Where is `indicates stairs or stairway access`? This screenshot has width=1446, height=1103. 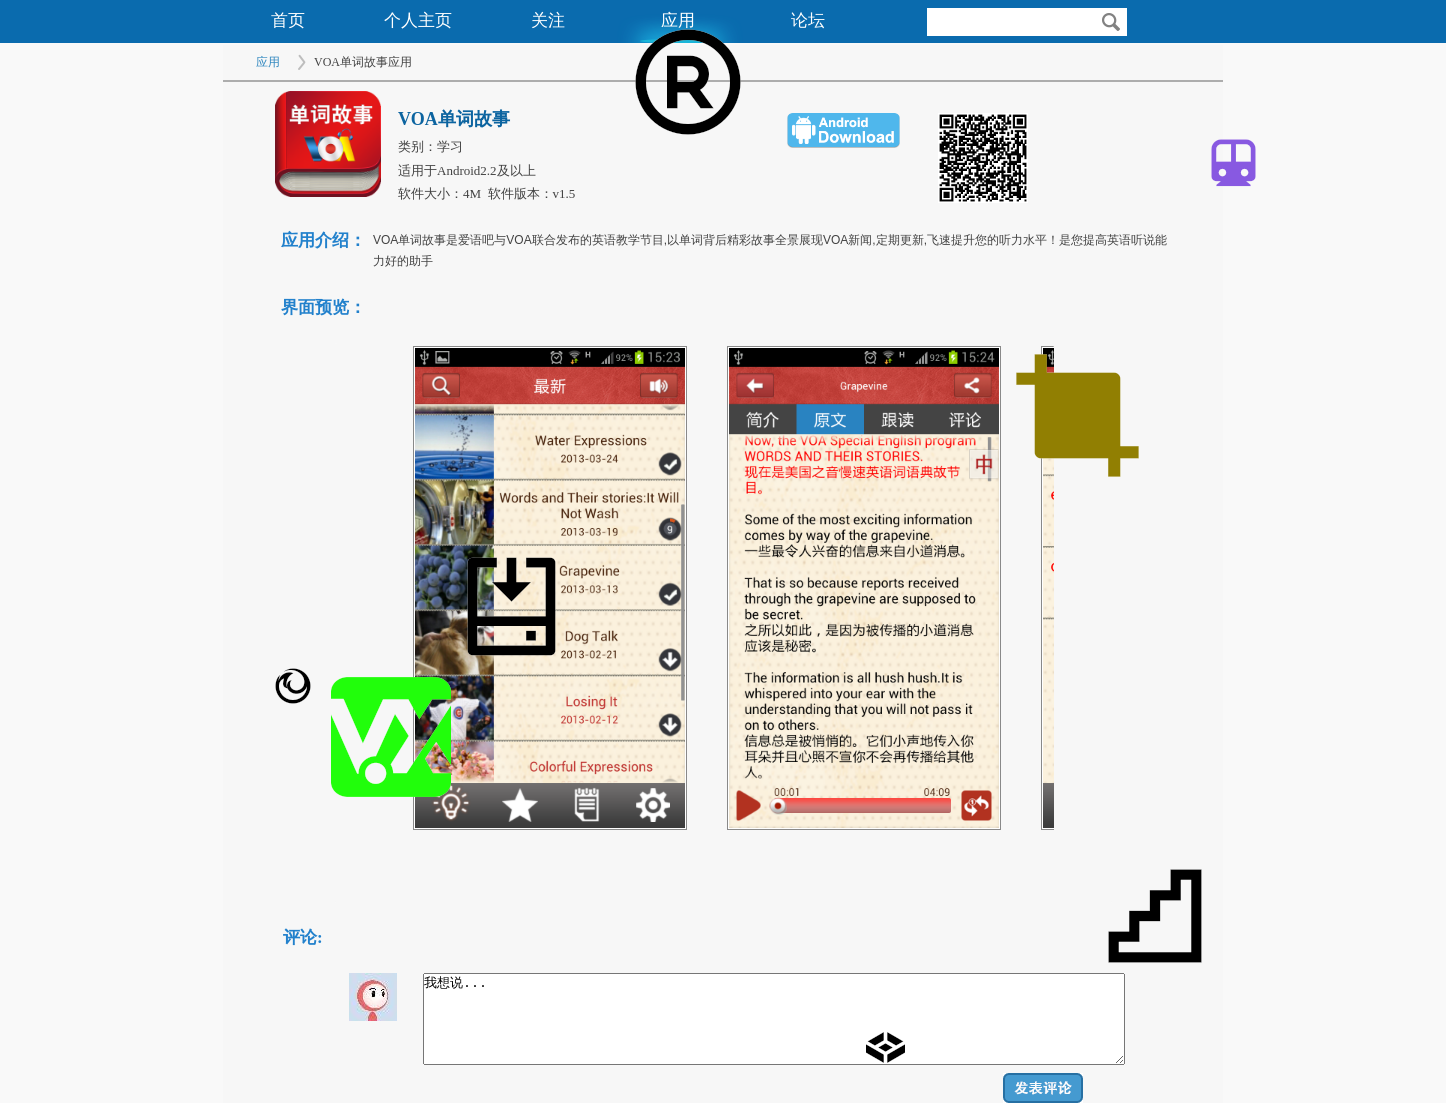 indicates stairs or stairway access is located at coordinates (1155, 916).